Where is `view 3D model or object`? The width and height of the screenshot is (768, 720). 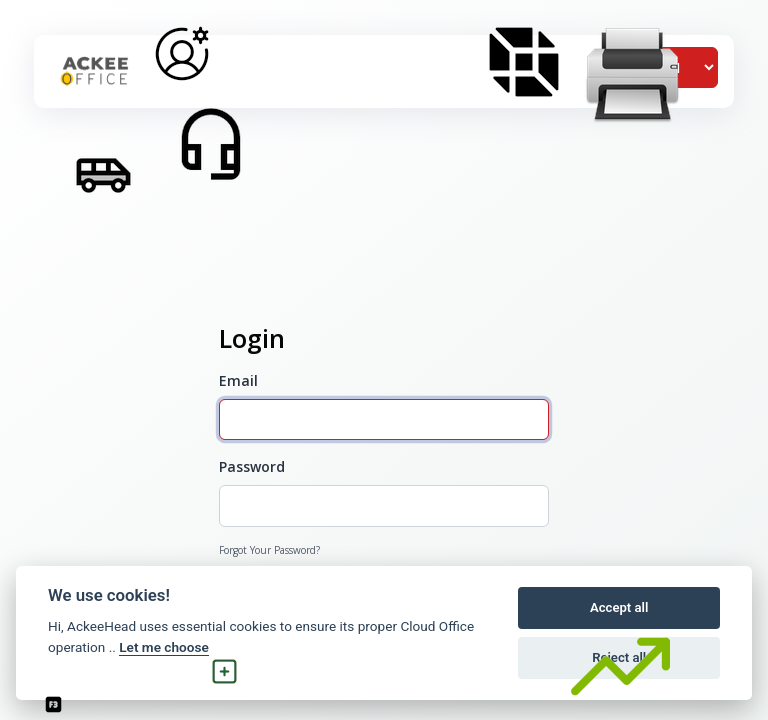
view 3D model or object is located at coordinates (524, 62).